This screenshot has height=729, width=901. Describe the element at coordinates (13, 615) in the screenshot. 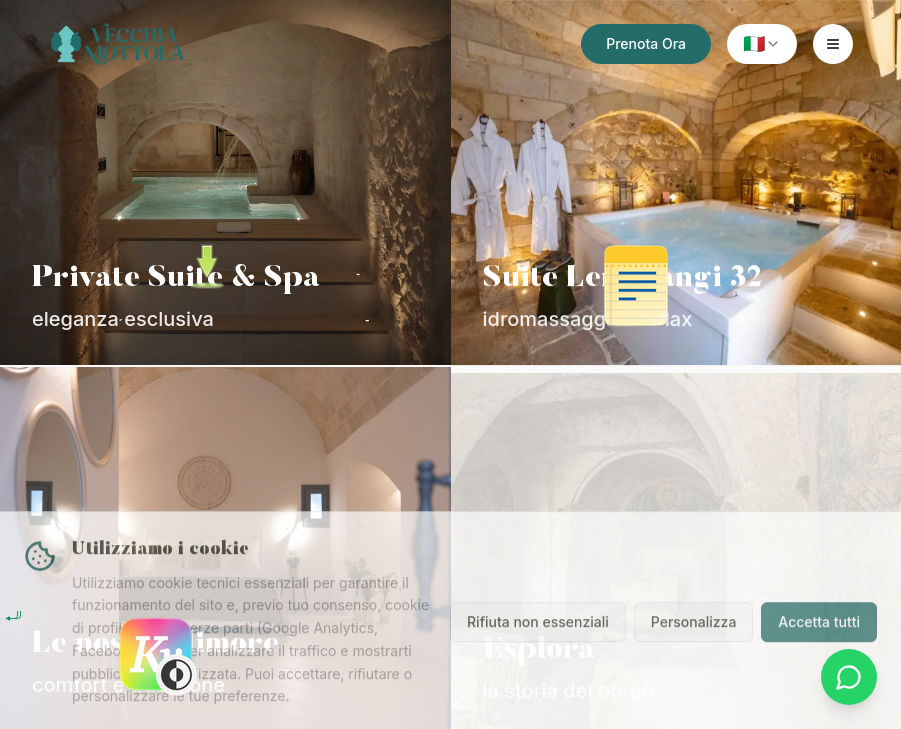

I see `reply to all recipients of an email` at that location.